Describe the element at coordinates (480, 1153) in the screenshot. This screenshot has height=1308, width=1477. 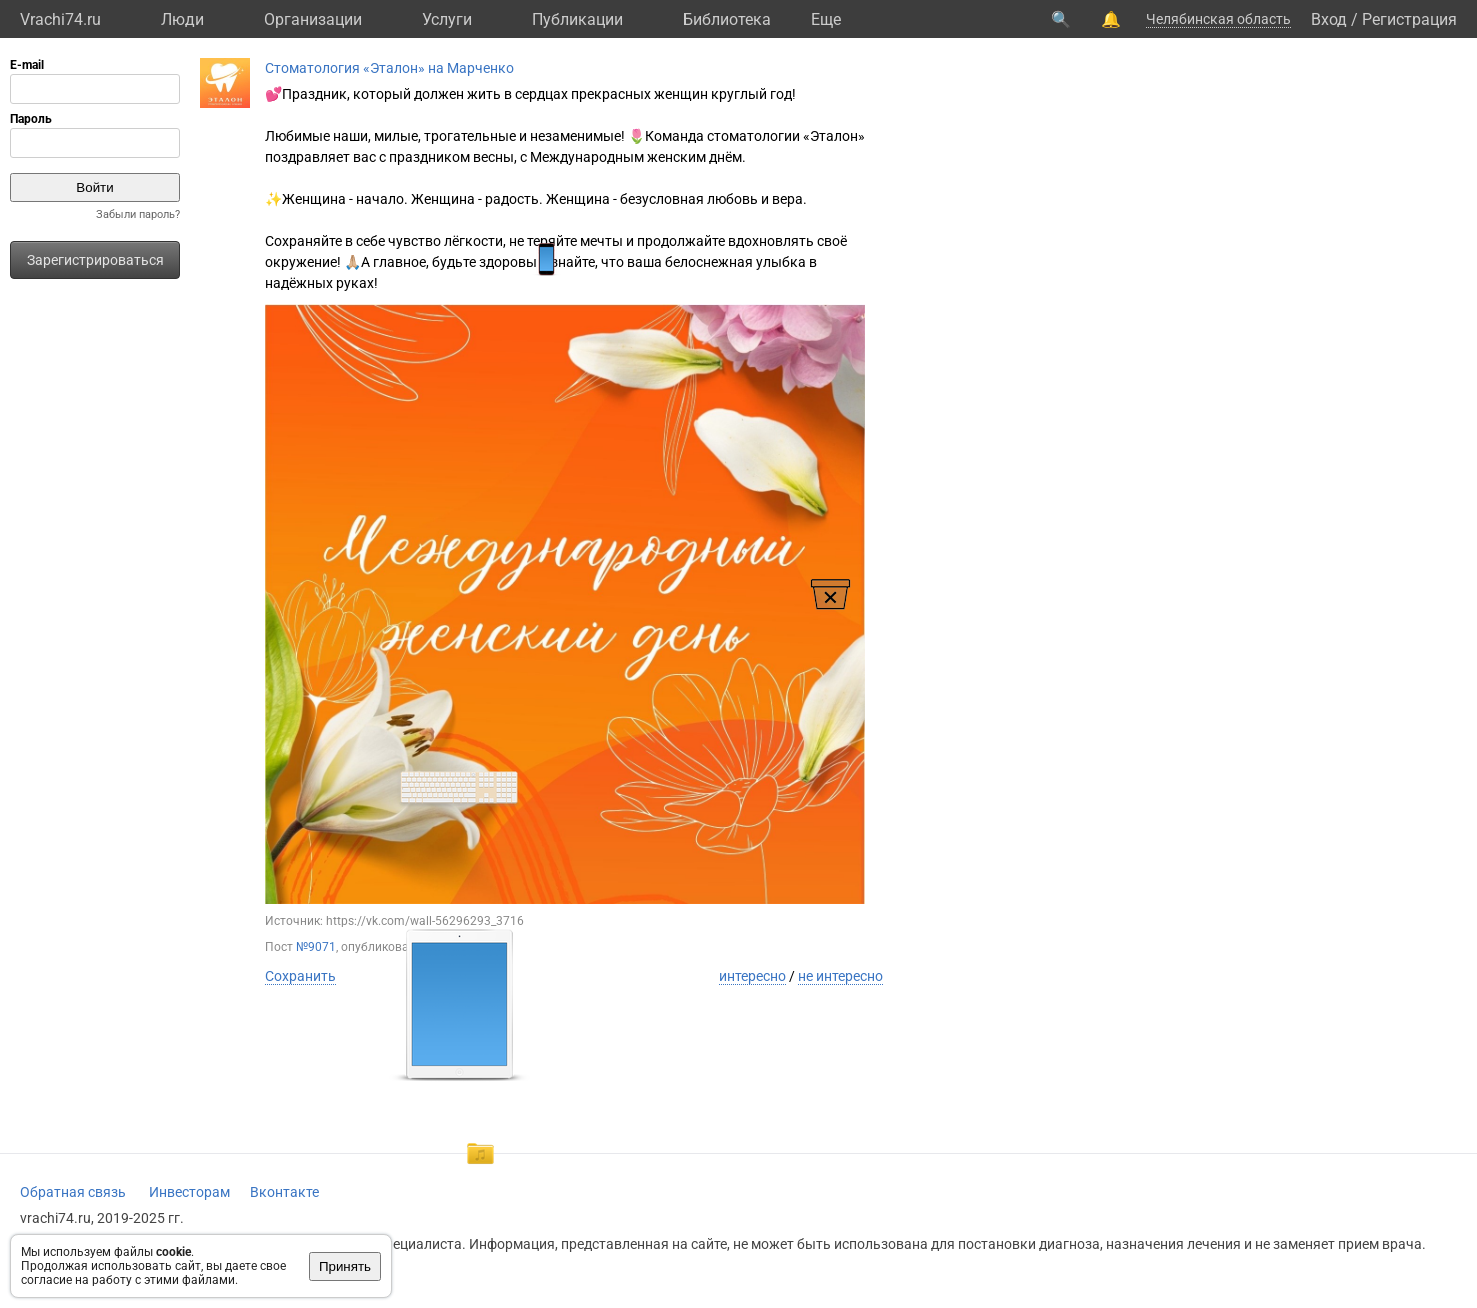
I see `open your music files folder` at that location.